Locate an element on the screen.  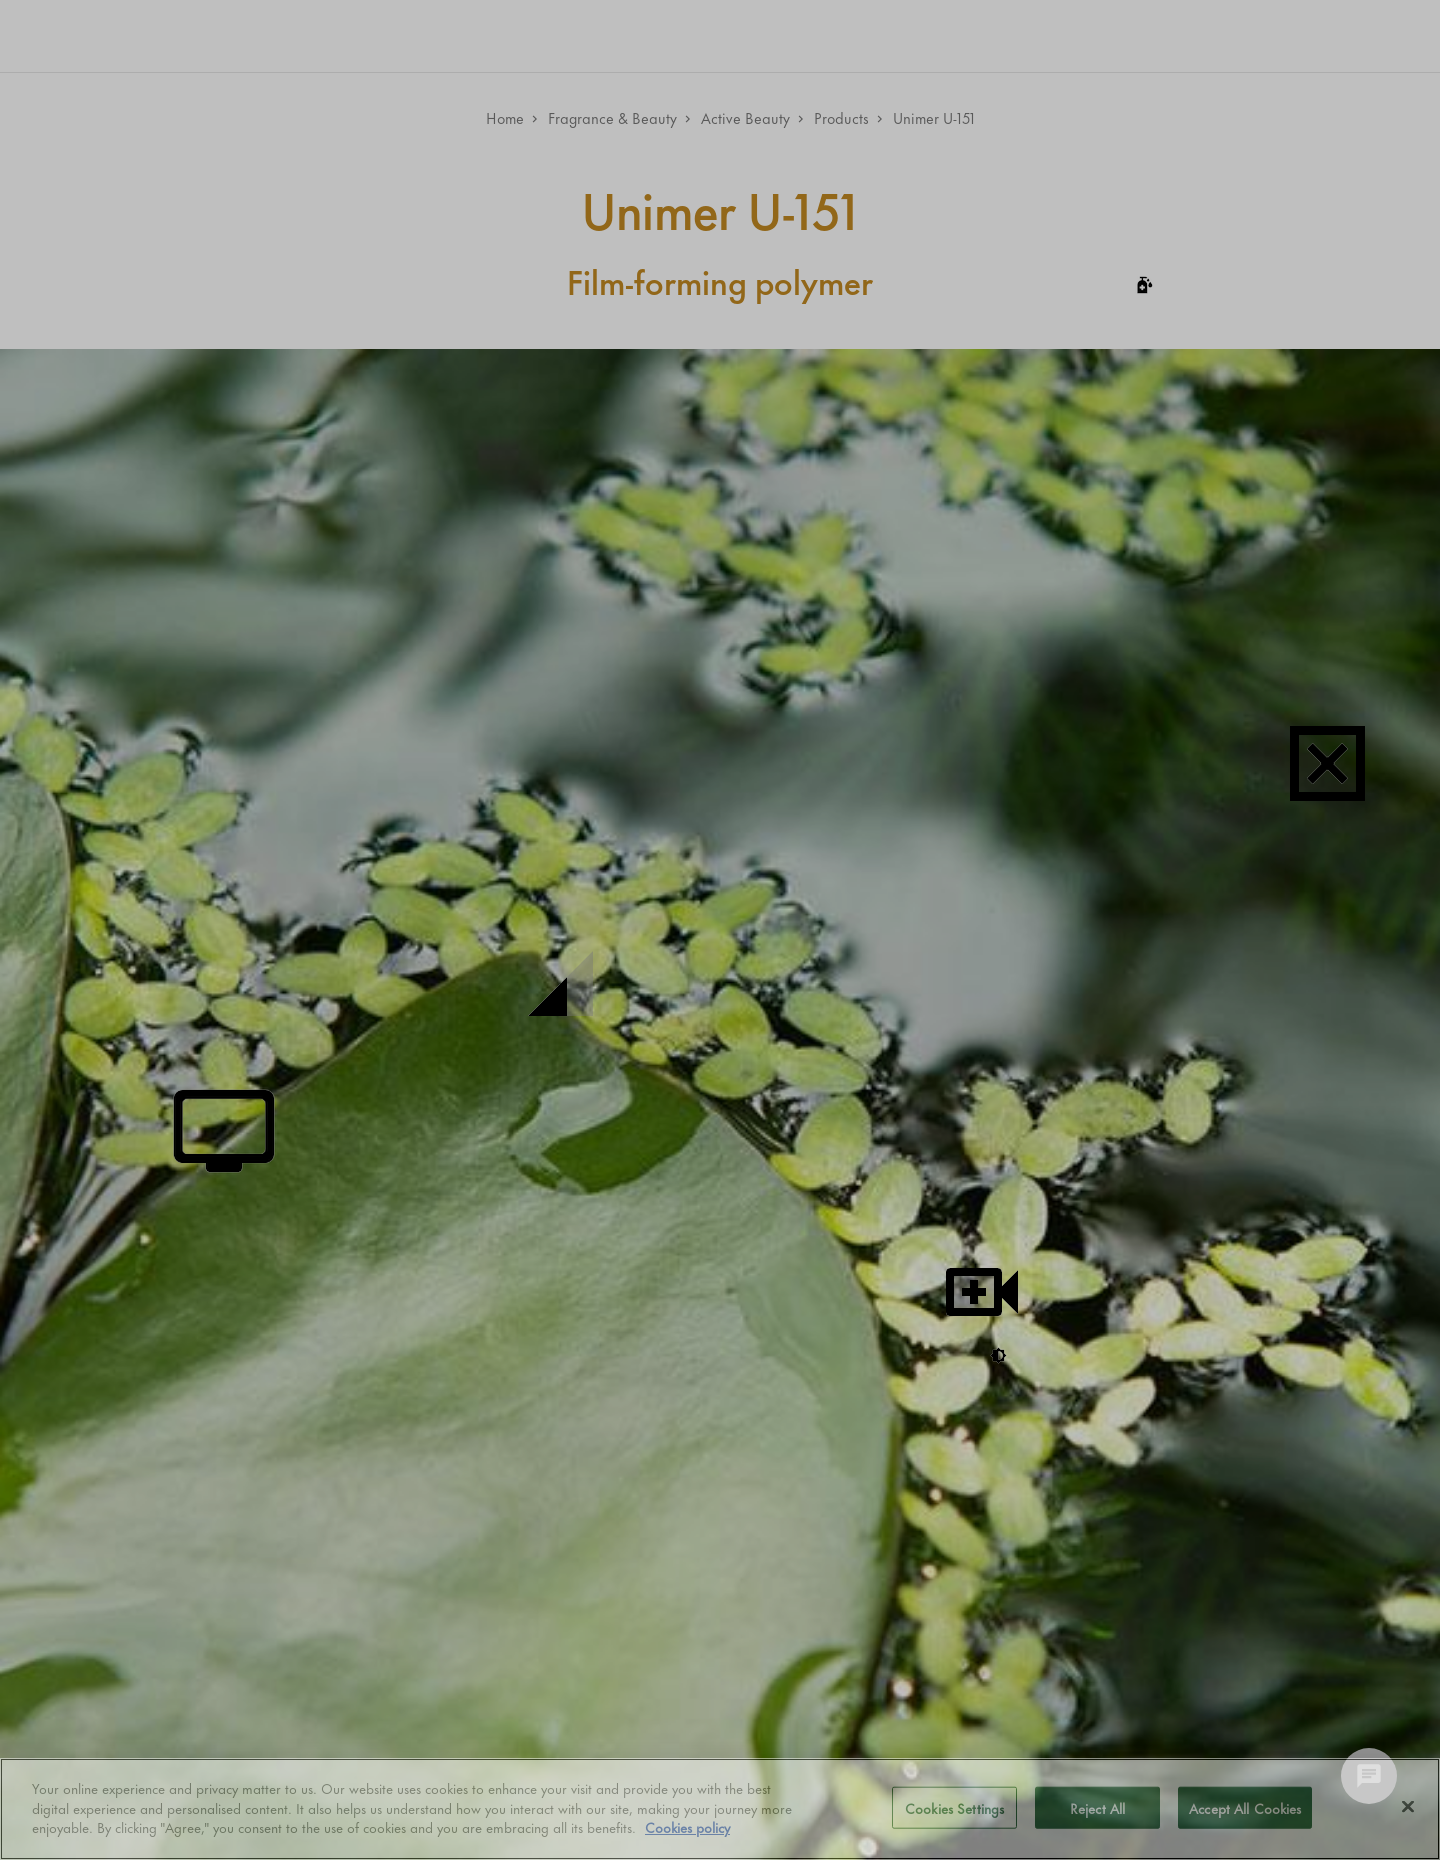
start a new video call is located at coordinates (982, 1292).